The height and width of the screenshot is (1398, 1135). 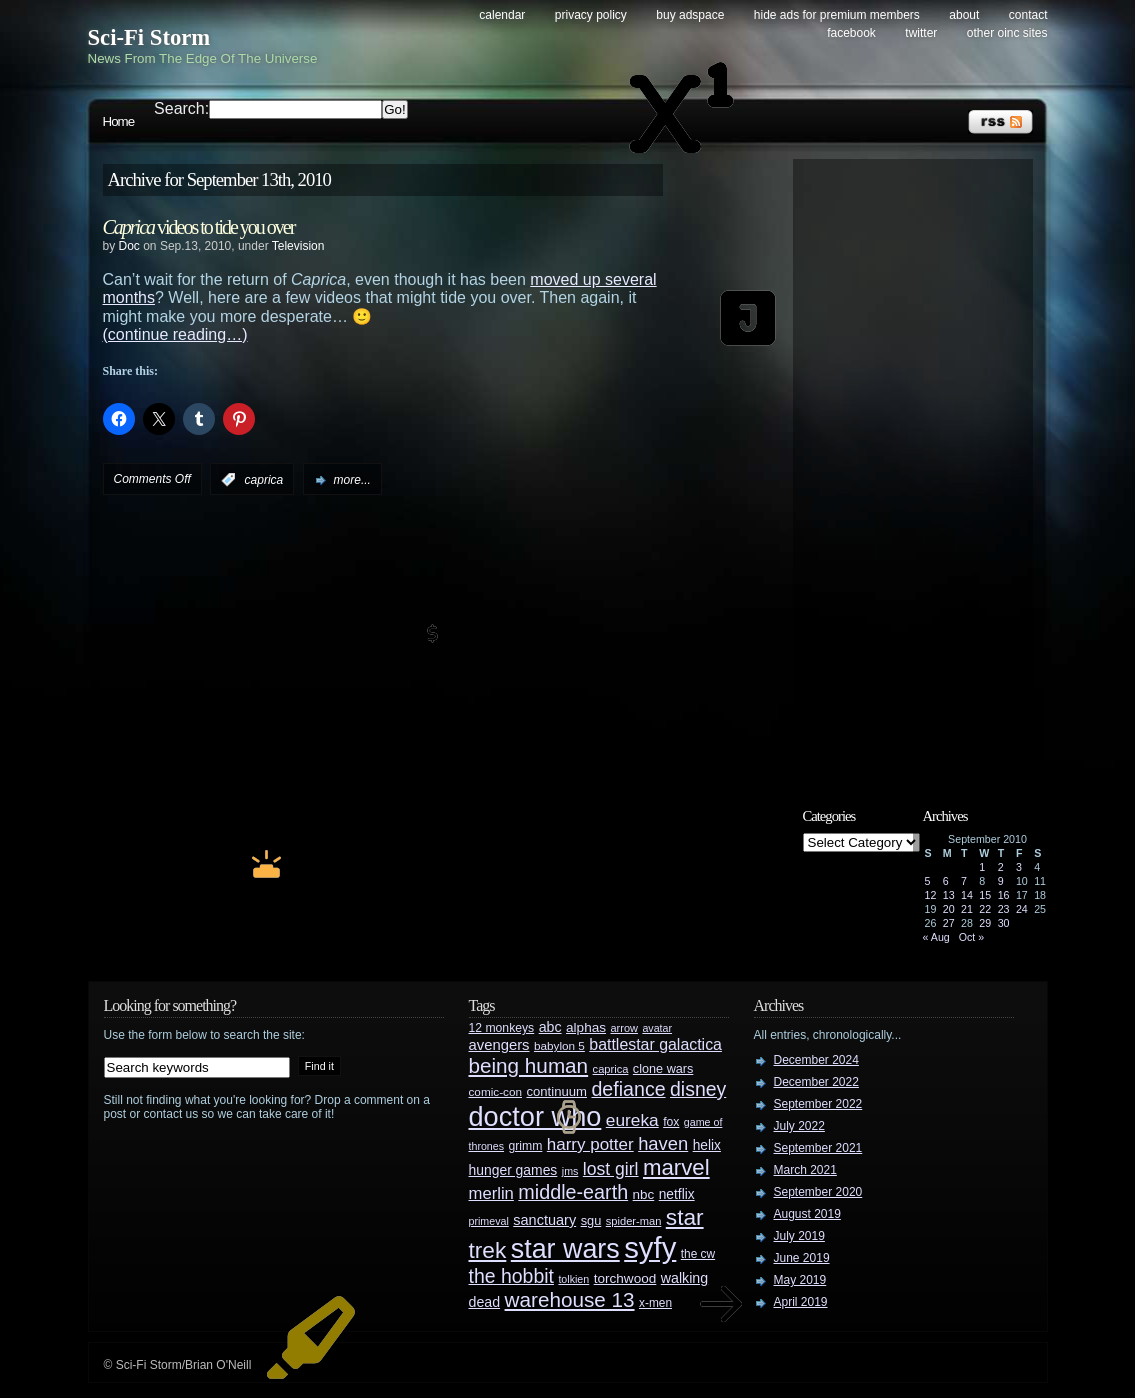 What do you see at coordinates (721, 1304) in the screenshot?
I see `navigate to the next item or screen` at bounding box center [721, 1304].